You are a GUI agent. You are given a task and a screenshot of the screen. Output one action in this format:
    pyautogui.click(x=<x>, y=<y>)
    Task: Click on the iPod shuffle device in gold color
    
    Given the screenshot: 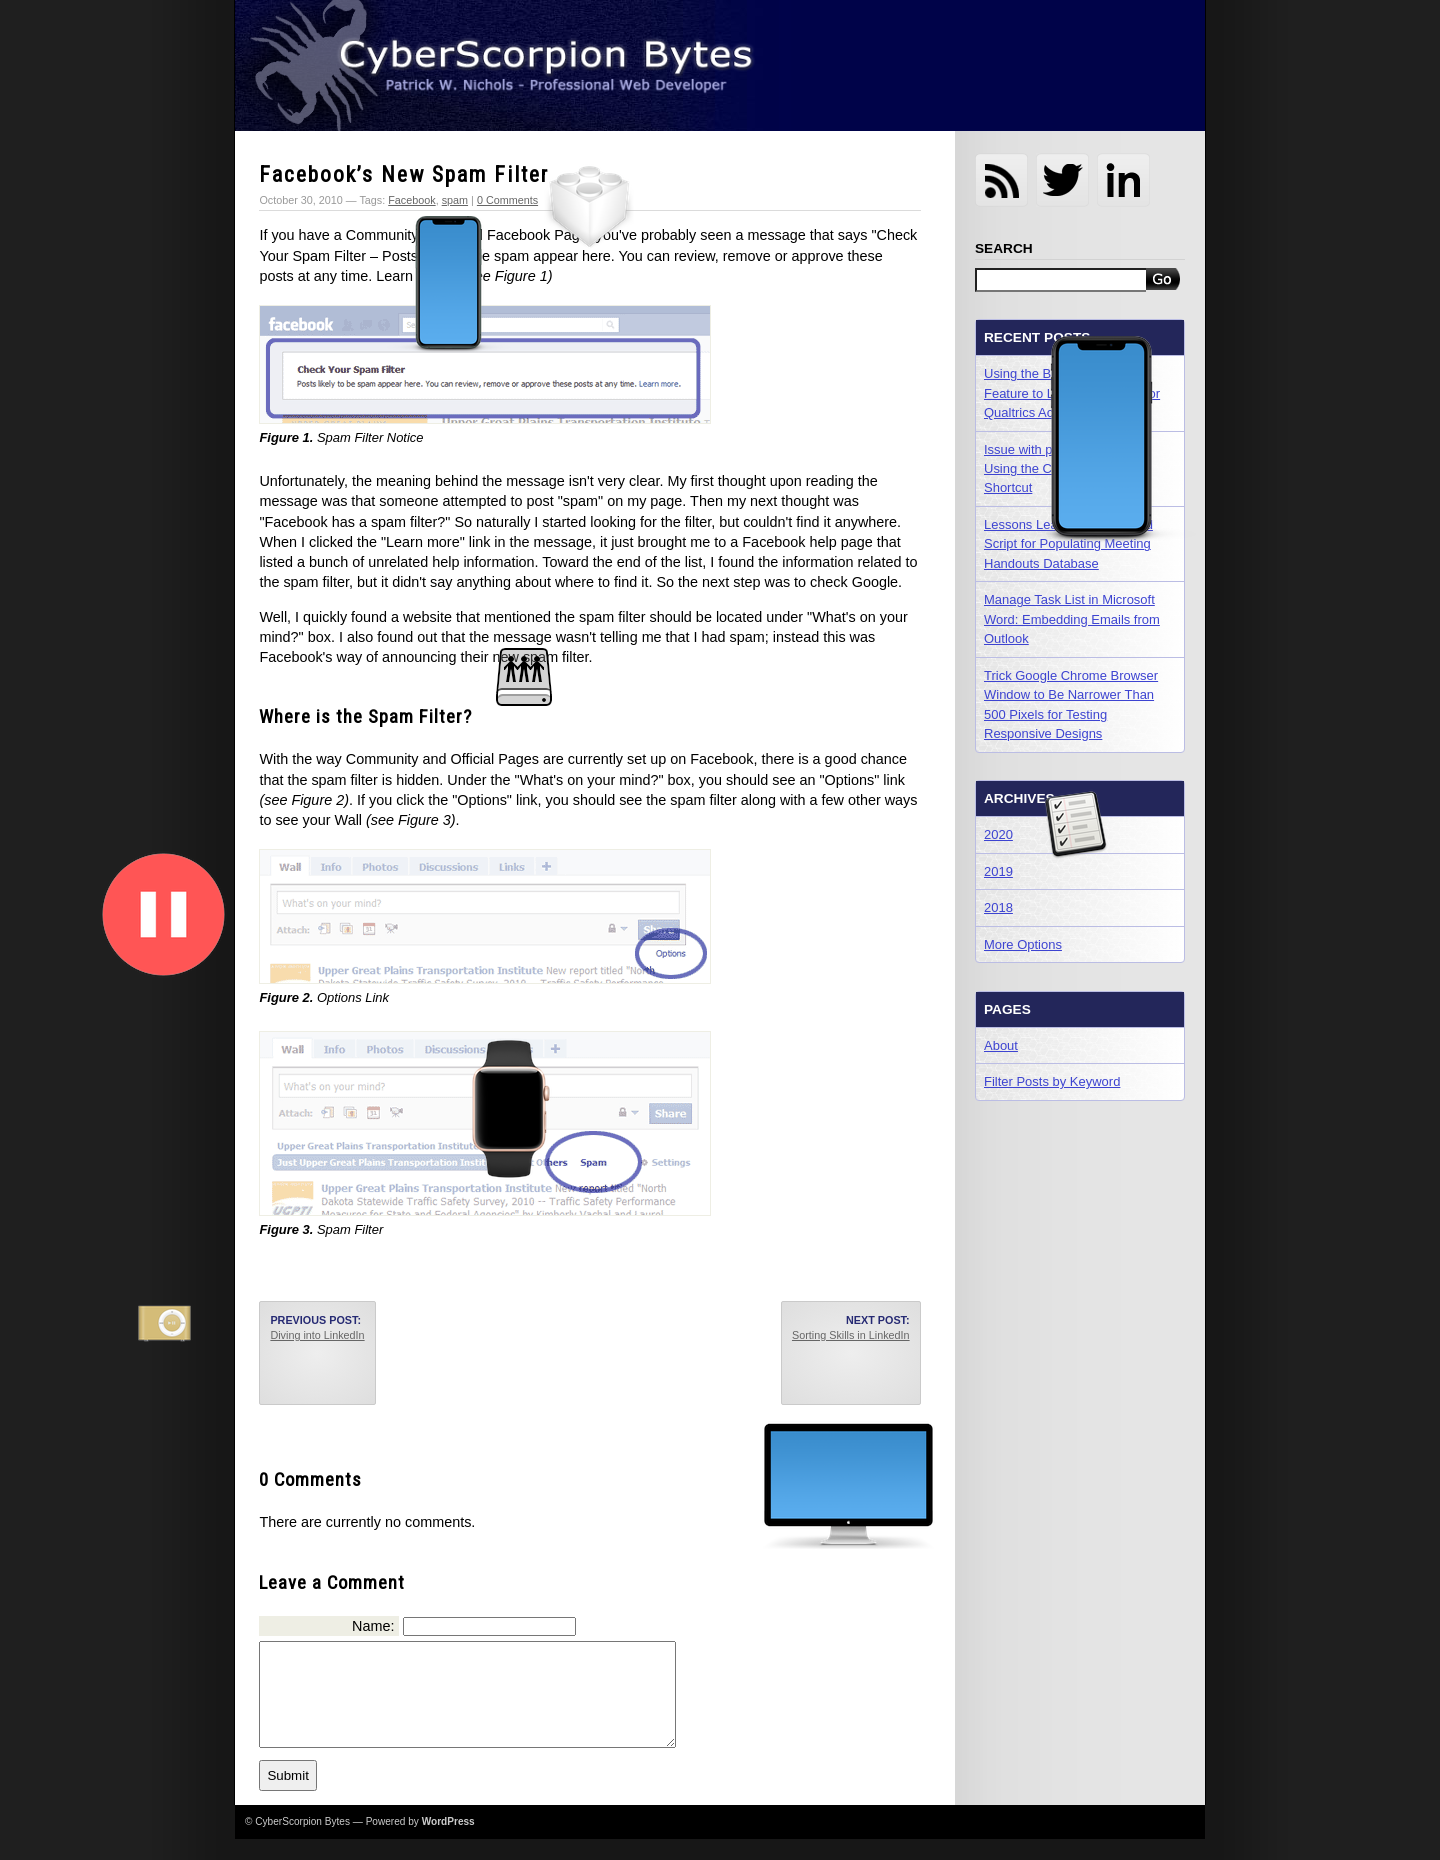 What is the action you would take?
    pyautogui.click(x=164, y=1313)
    